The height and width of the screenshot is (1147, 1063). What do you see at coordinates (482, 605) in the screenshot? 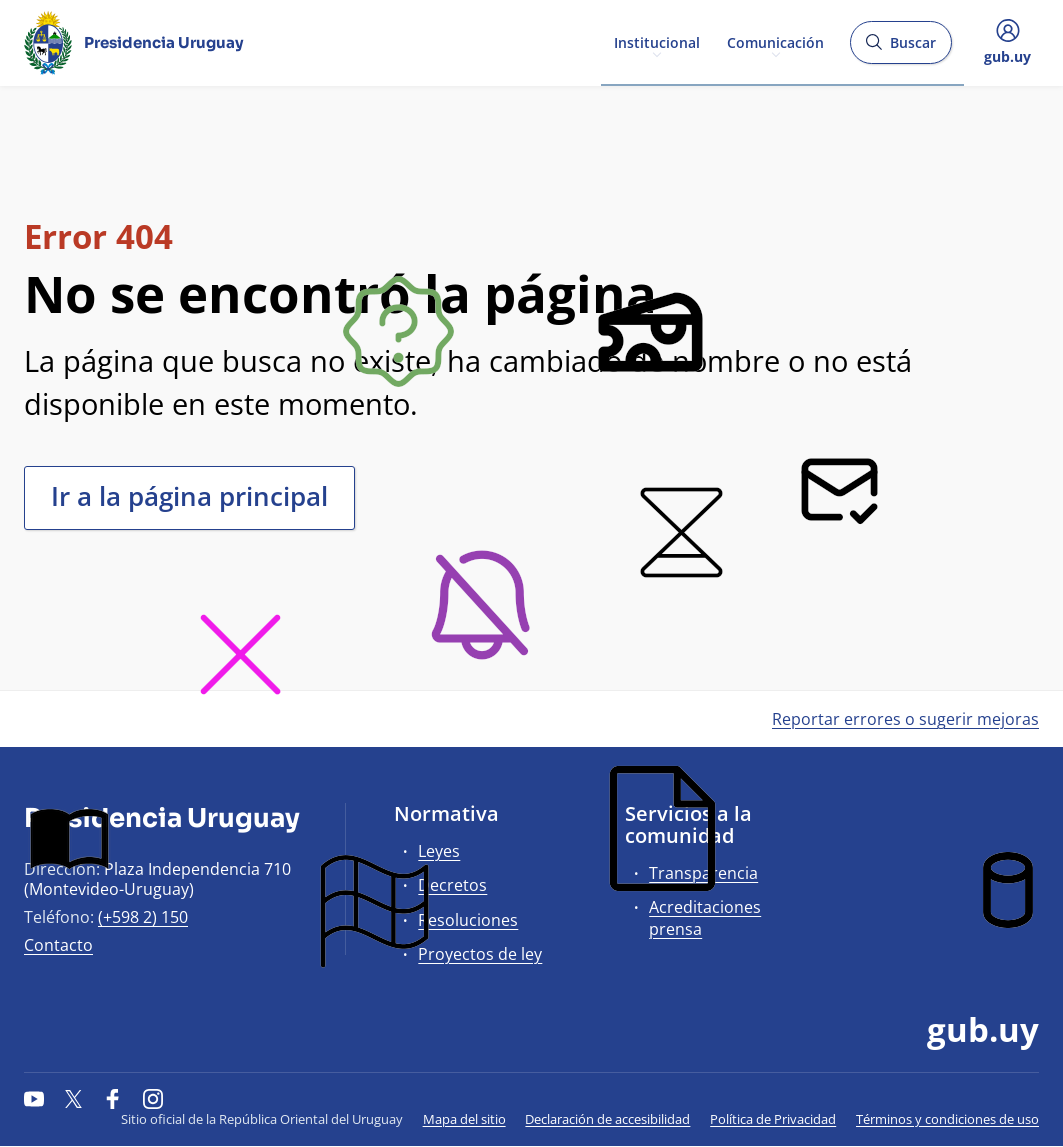
I see `mute notifications` at bounding box center [482, 605].